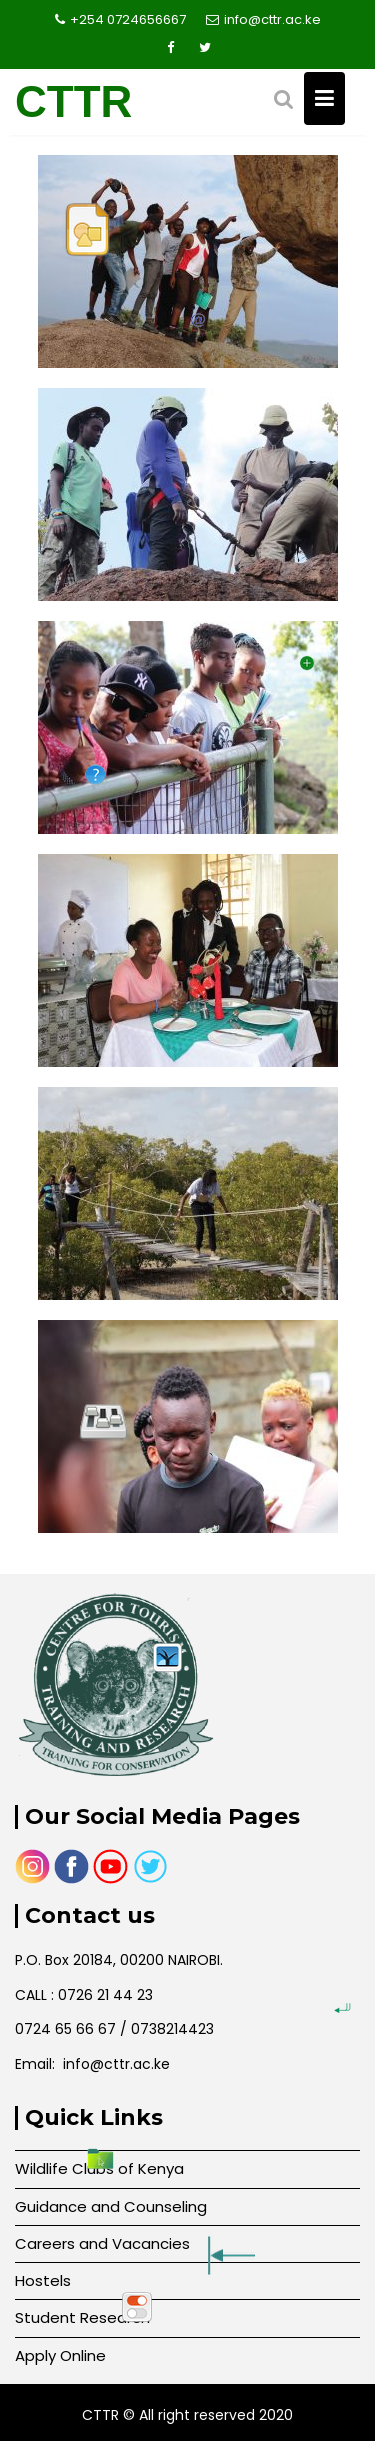  I want to click on open an internet location or web shortcut, so click(198, 320).